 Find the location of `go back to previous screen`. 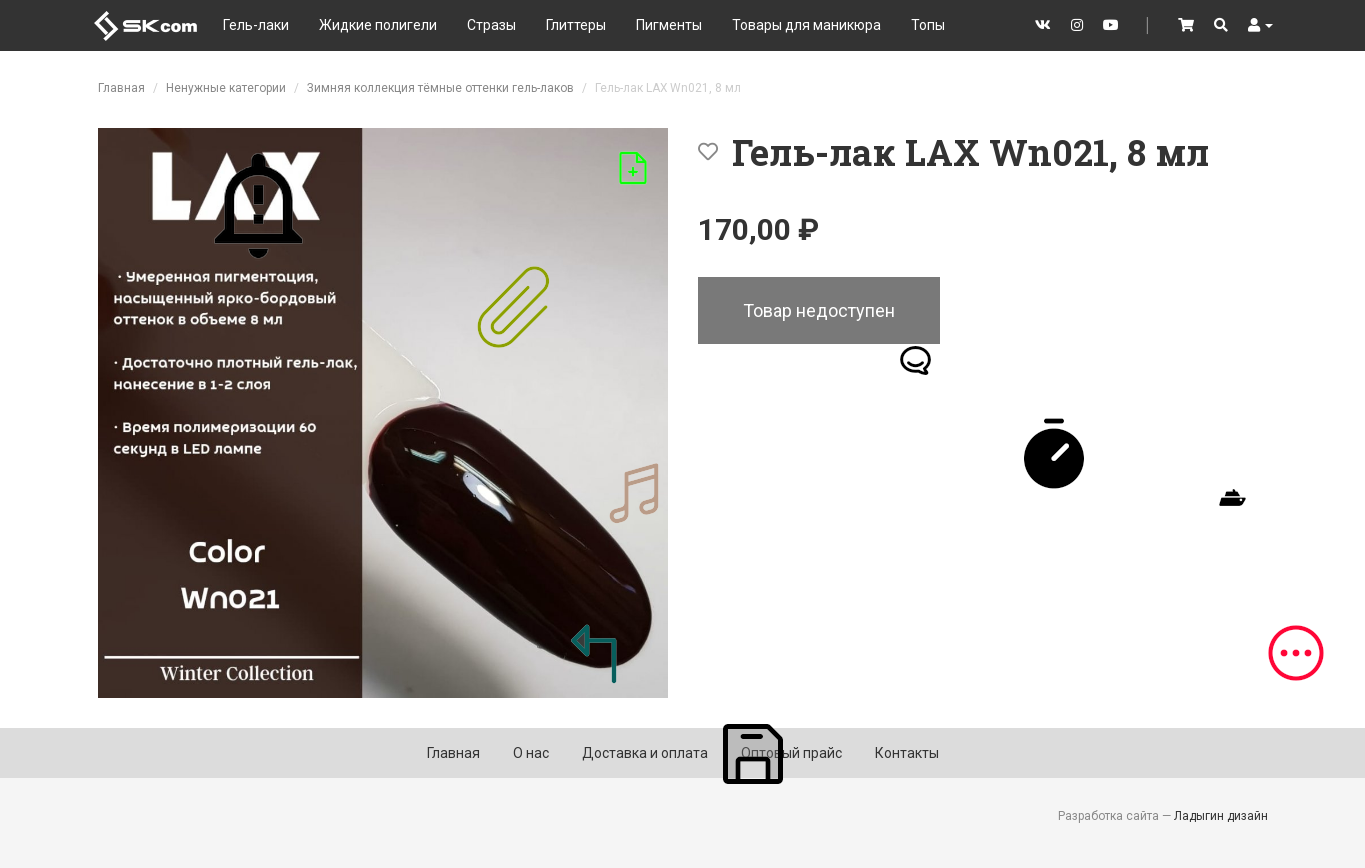

go back to previous screen is located at coordinates (596, 654).